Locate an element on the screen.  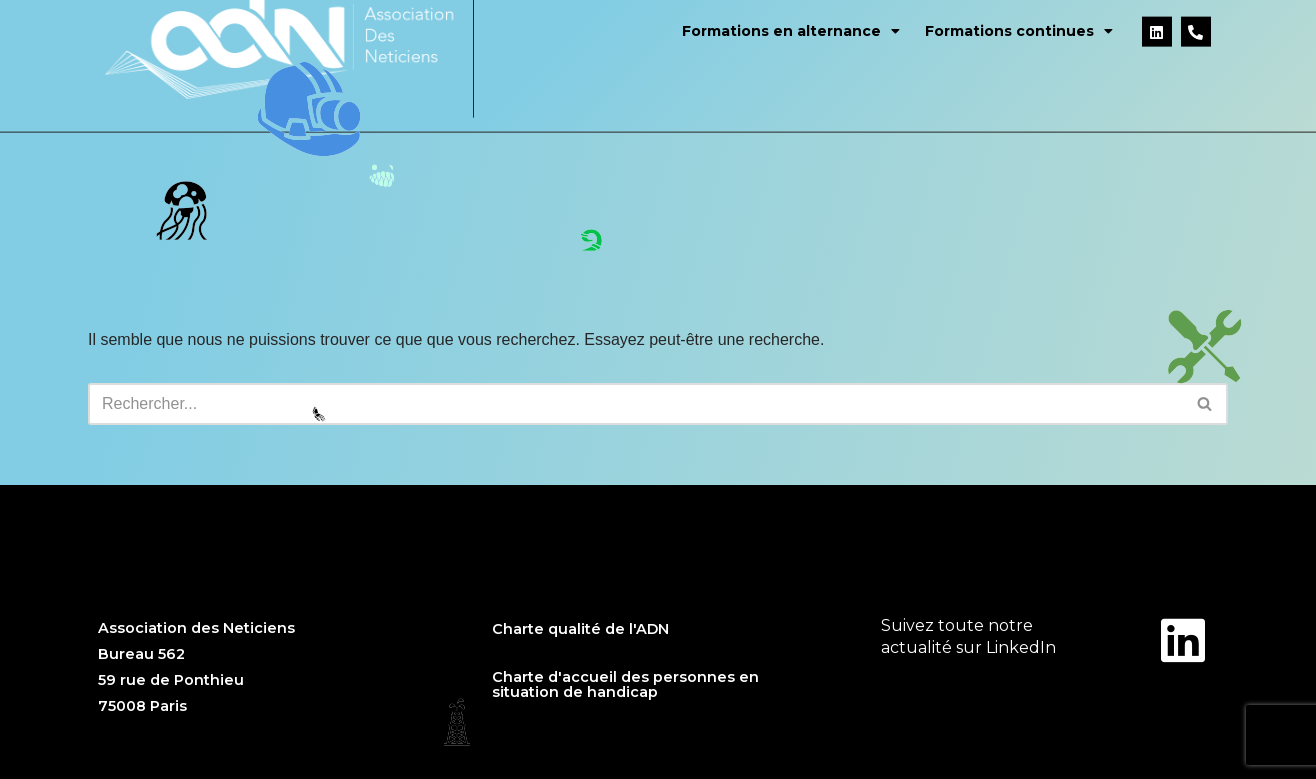
represents a sea creature or kraken in a game interface is located at coordinates (591, 240).